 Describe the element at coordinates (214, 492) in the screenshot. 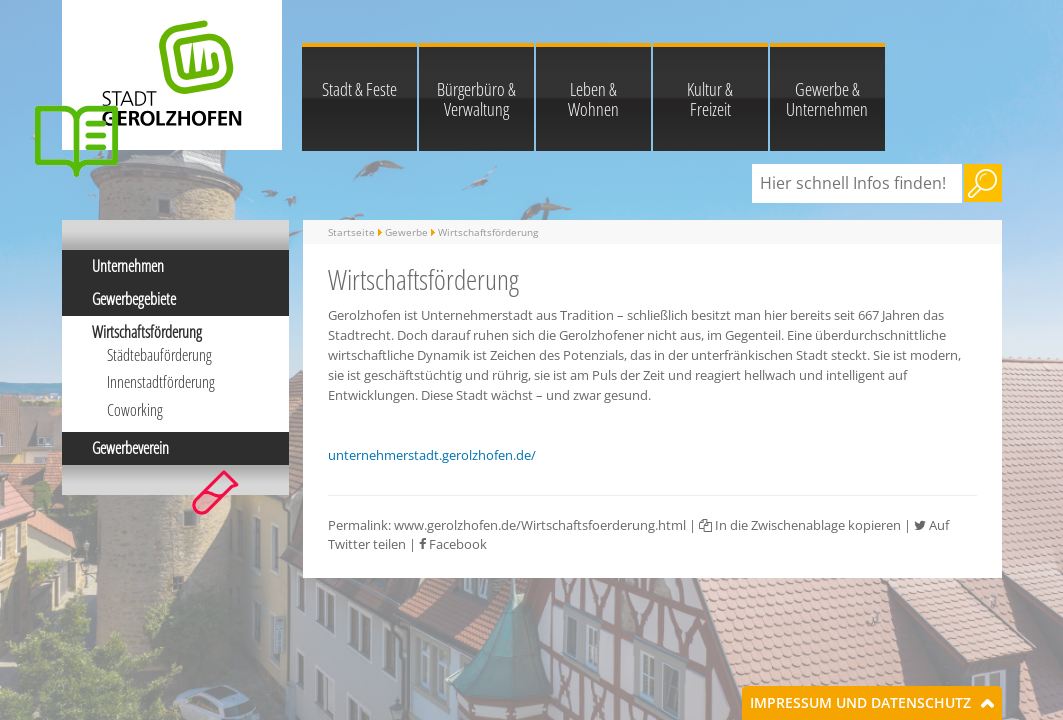

I see `access lab or experimental features` at that location.